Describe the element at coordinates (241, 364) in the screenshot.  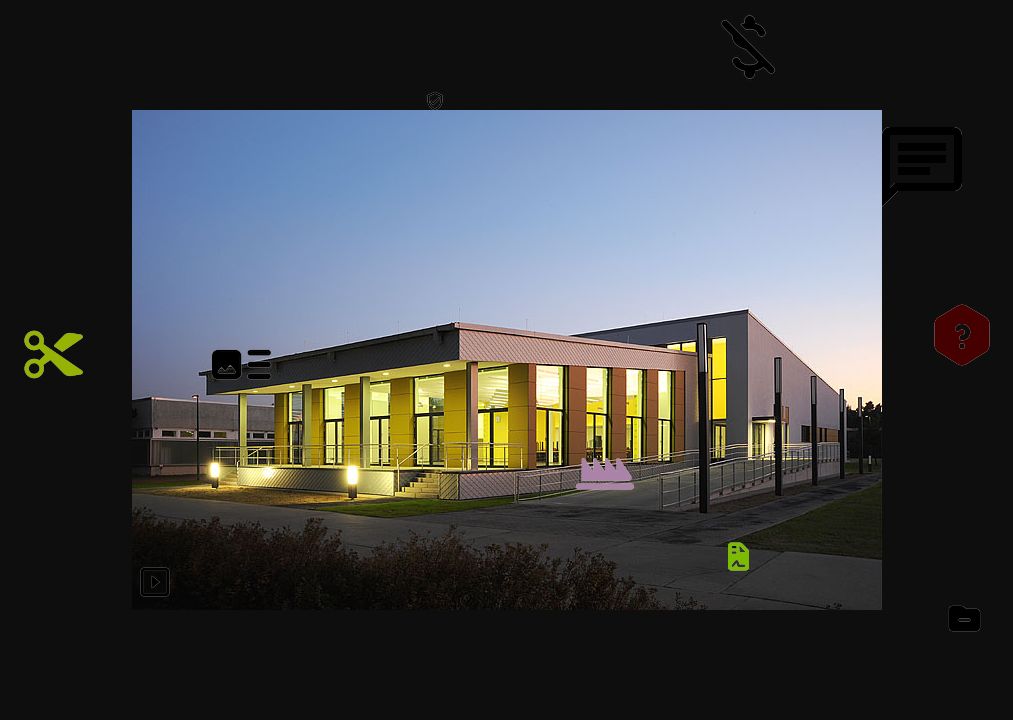
I see `view media with text description` at that location.